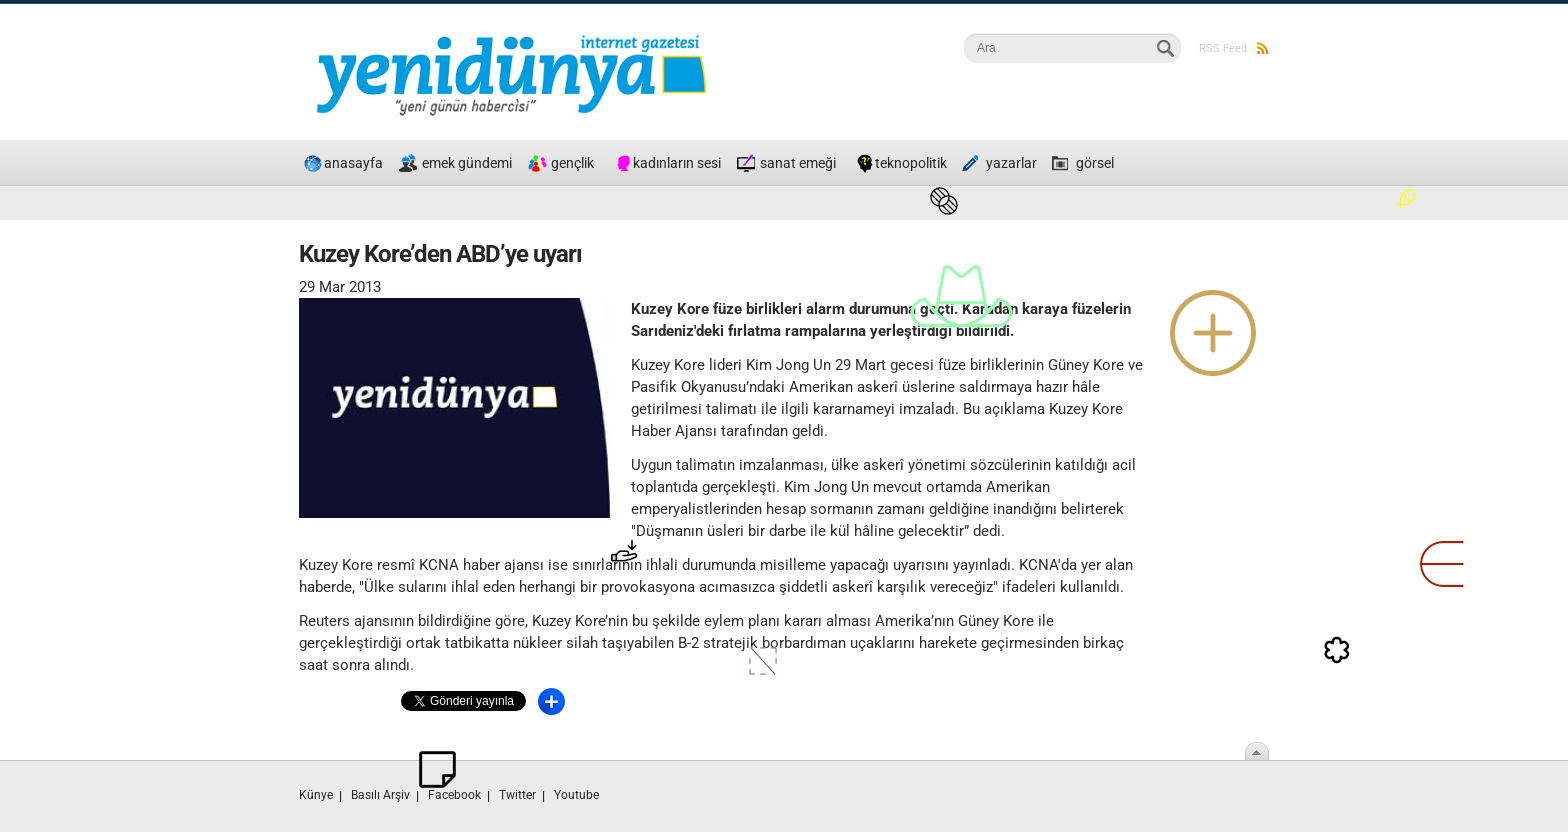 The image size is (1568, 832). What do you see at coordinates (437, 769) in the screenshot?
I see `create a new note` at bounding box center [437, 769].